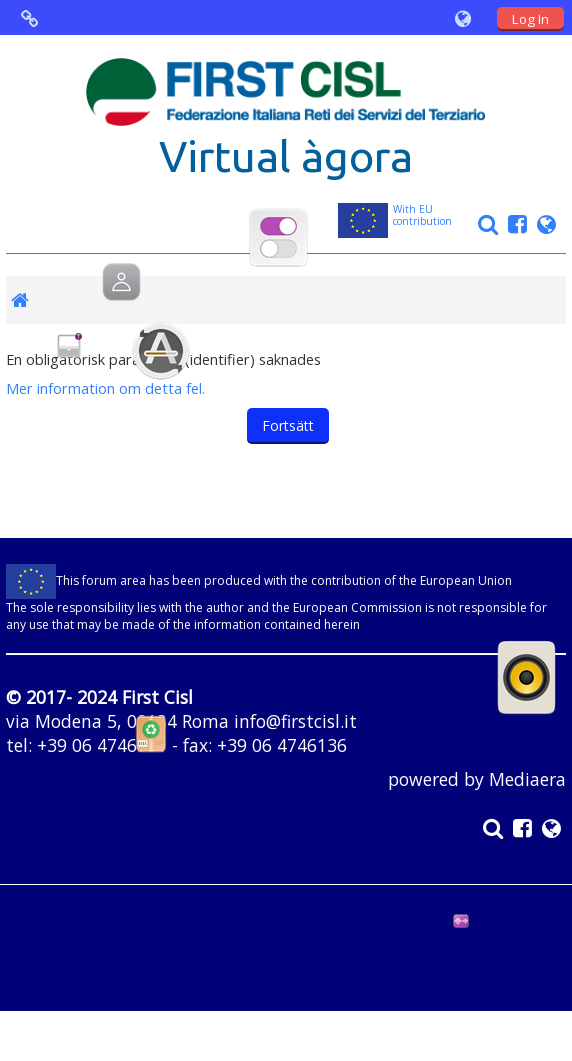 This screenshot has width=572, height=1061. What do you see at coordinates (526, 677) in the screenshot?
I see `open Rhythmbox music player` at bounding box center [526, 677].